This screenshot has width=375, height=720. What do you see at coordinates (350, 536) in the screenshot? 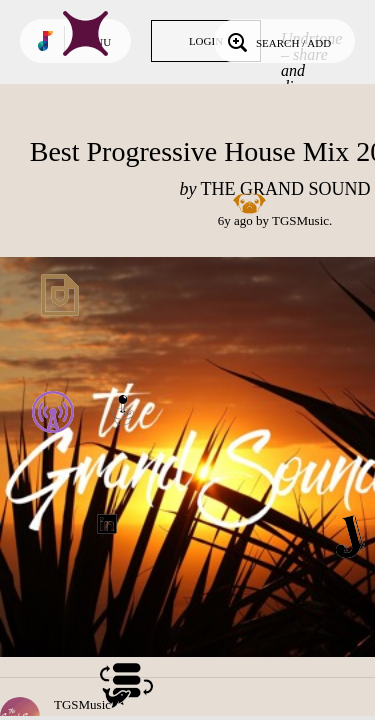
I see `jameson irish whiskey brand logo` at bounding box center [350, 536].